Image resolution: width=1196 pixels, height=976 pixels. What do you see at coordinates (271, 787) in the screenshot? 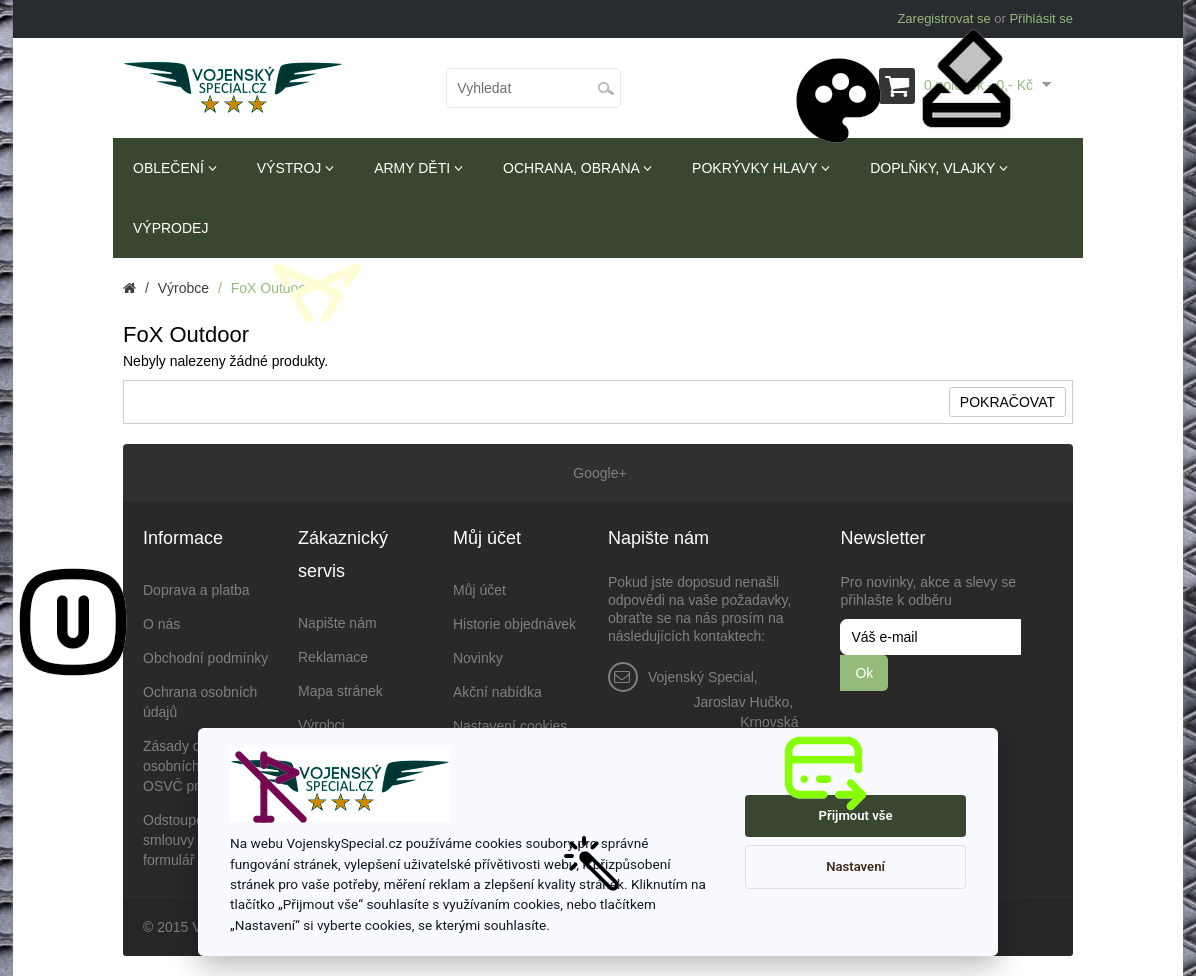
I see `disable or remove a flag marker` at bounding box center [271, 787].